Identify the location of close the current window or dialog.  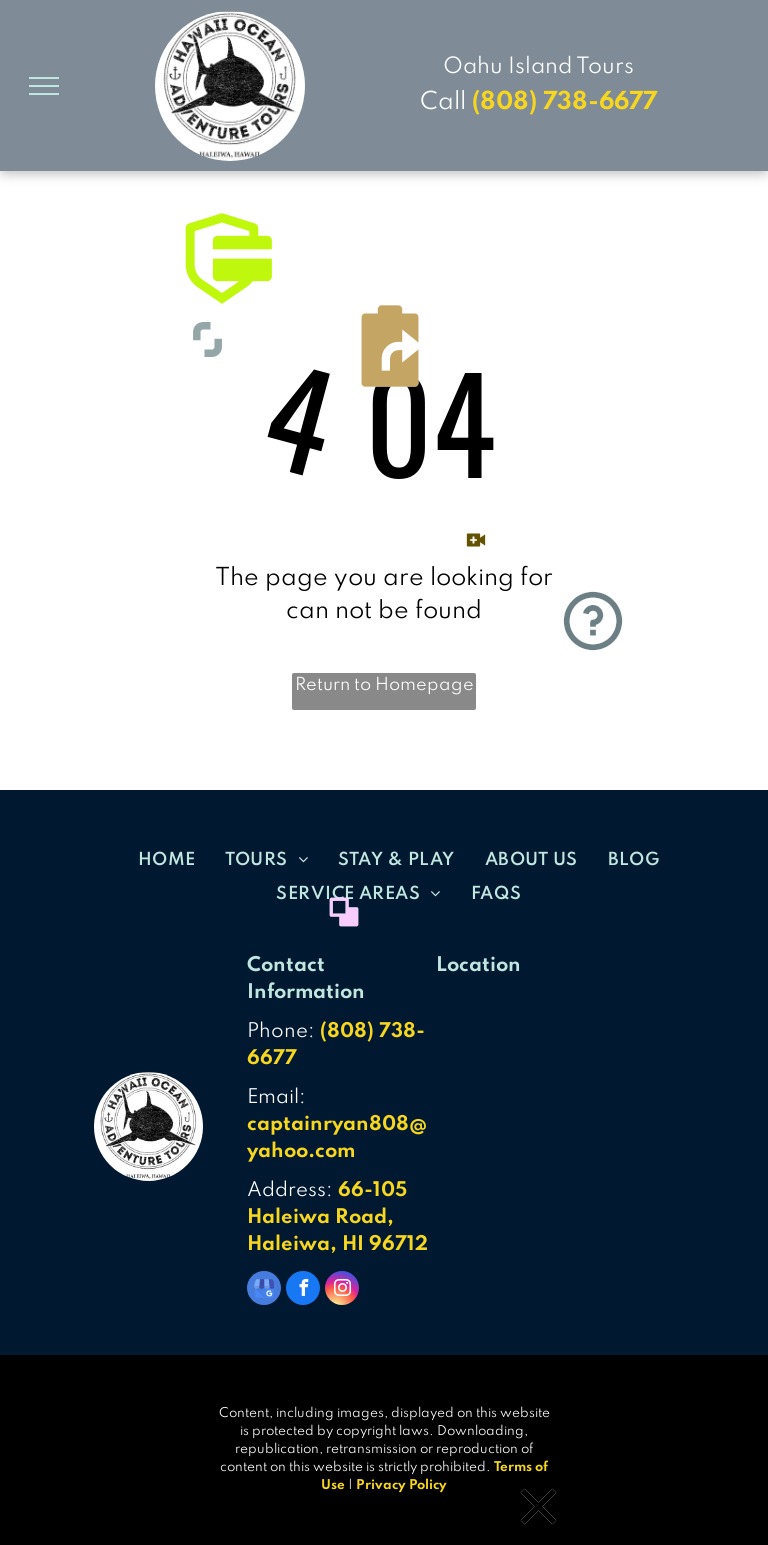
(538, 1506).